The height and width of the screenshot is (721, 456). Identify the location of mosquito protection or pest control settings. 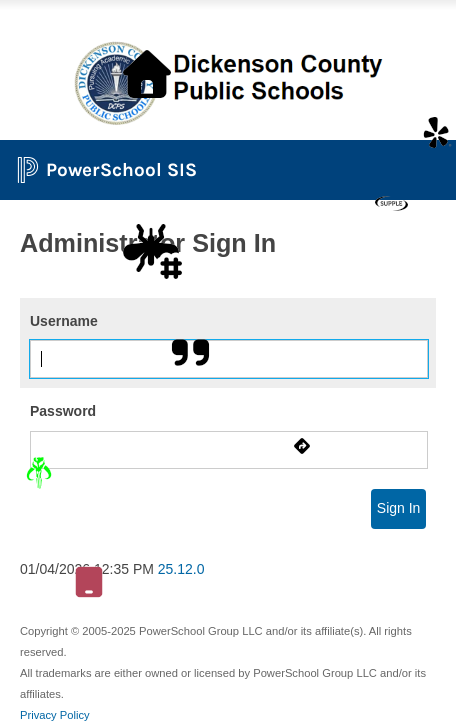
(151, 248).